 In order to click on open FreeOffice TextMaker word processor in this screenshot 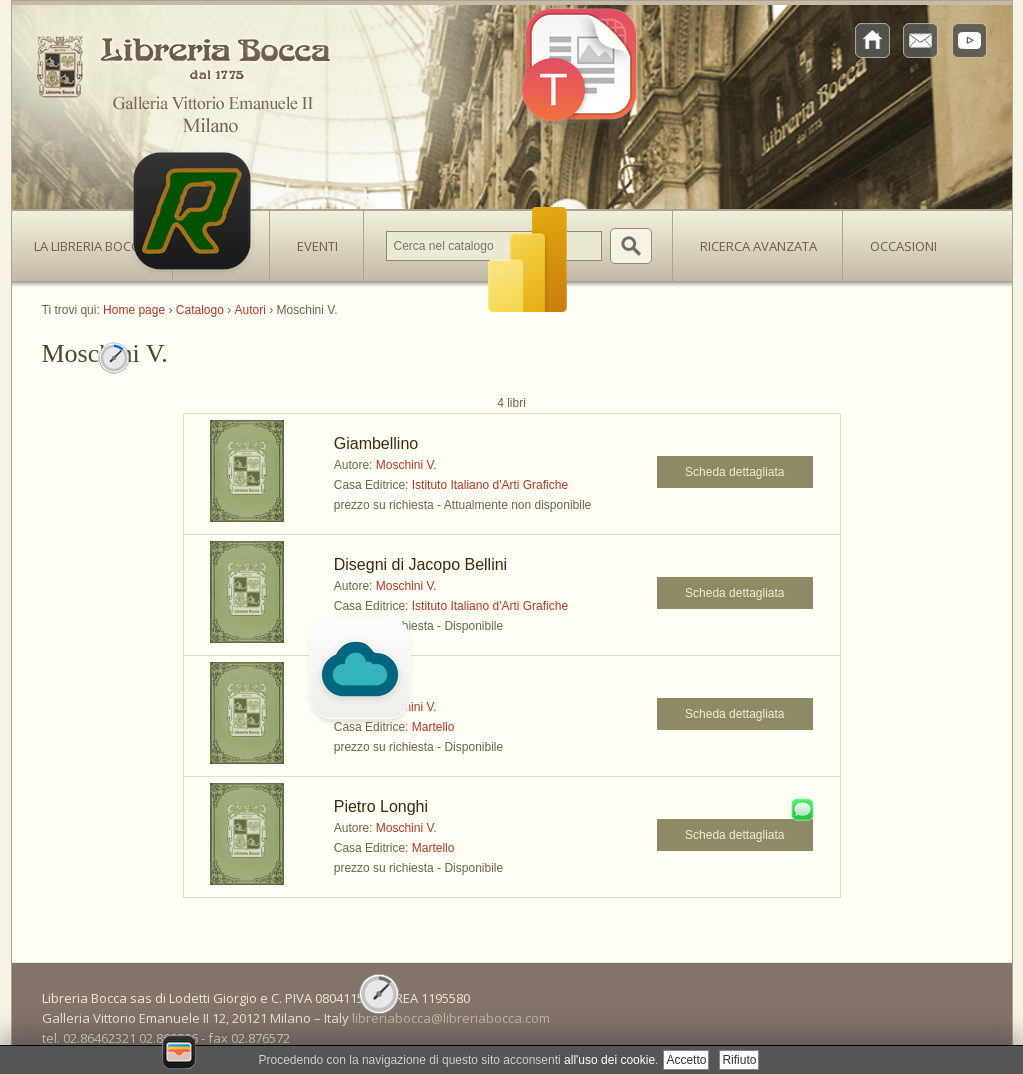, I will do `click(581, 64)`.